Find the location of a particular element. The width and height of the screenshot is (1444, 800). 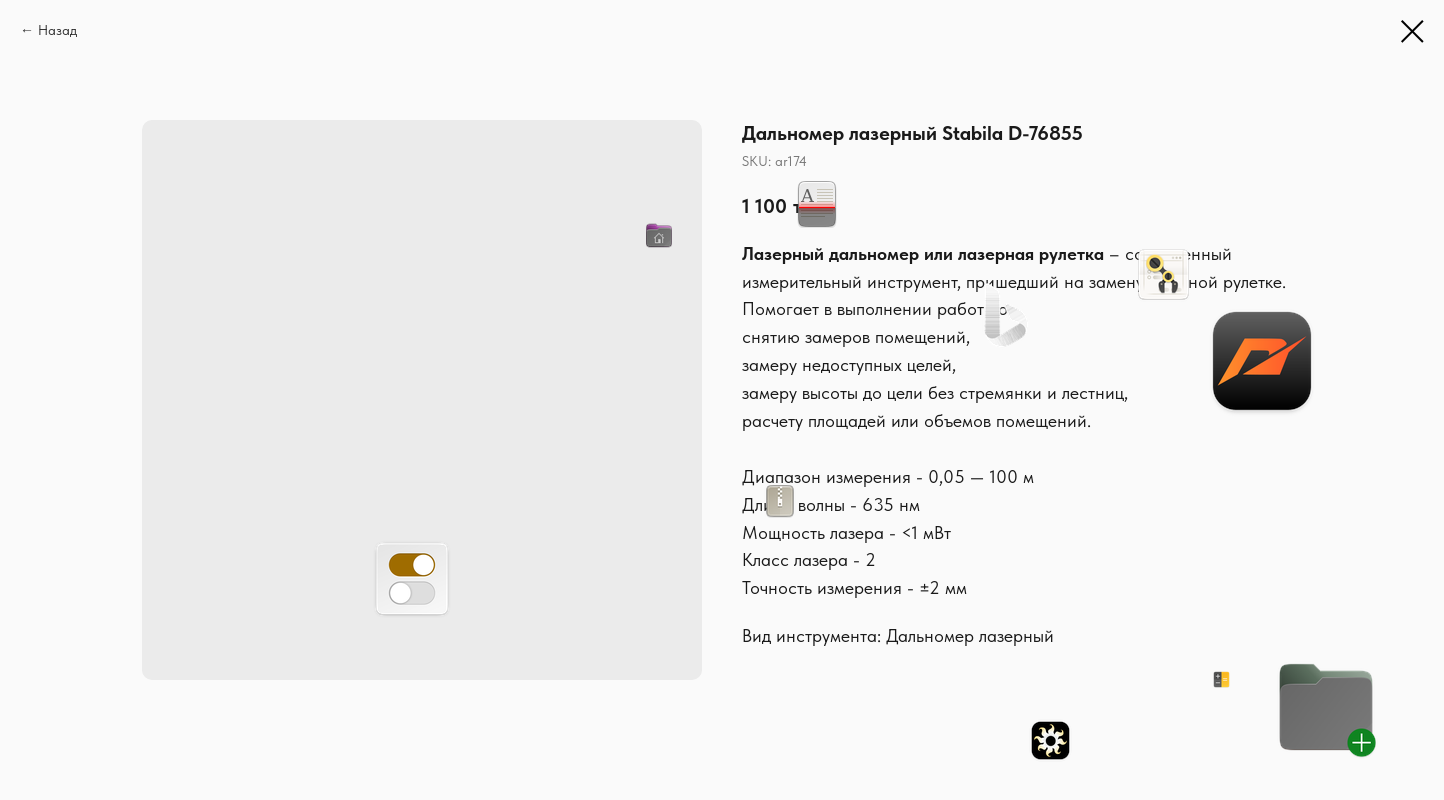

open document scanning application is located at coordinates (817, 204).